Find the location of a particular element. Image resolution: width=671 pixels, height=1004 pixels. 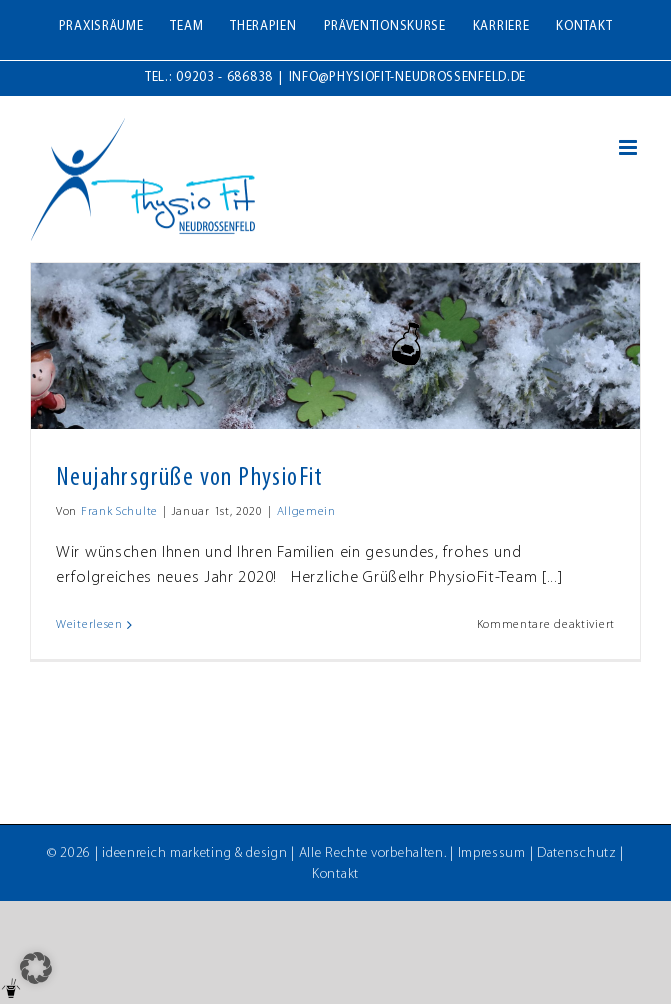

quick food or noodle delivery option is located at coordinates (11, 988).